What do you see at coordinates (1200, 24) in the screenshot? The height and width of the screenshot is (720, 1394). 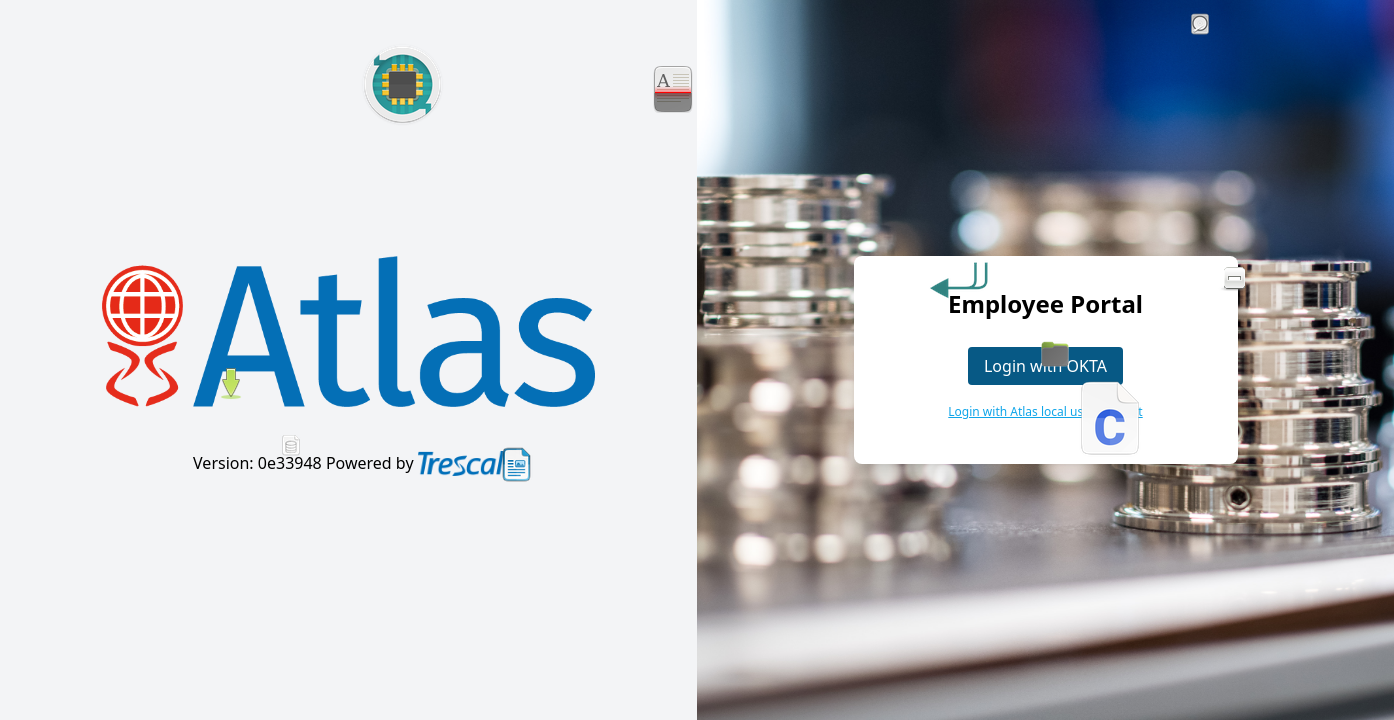 I see `open gnome disks utility` at bounding box center [1200, 24].